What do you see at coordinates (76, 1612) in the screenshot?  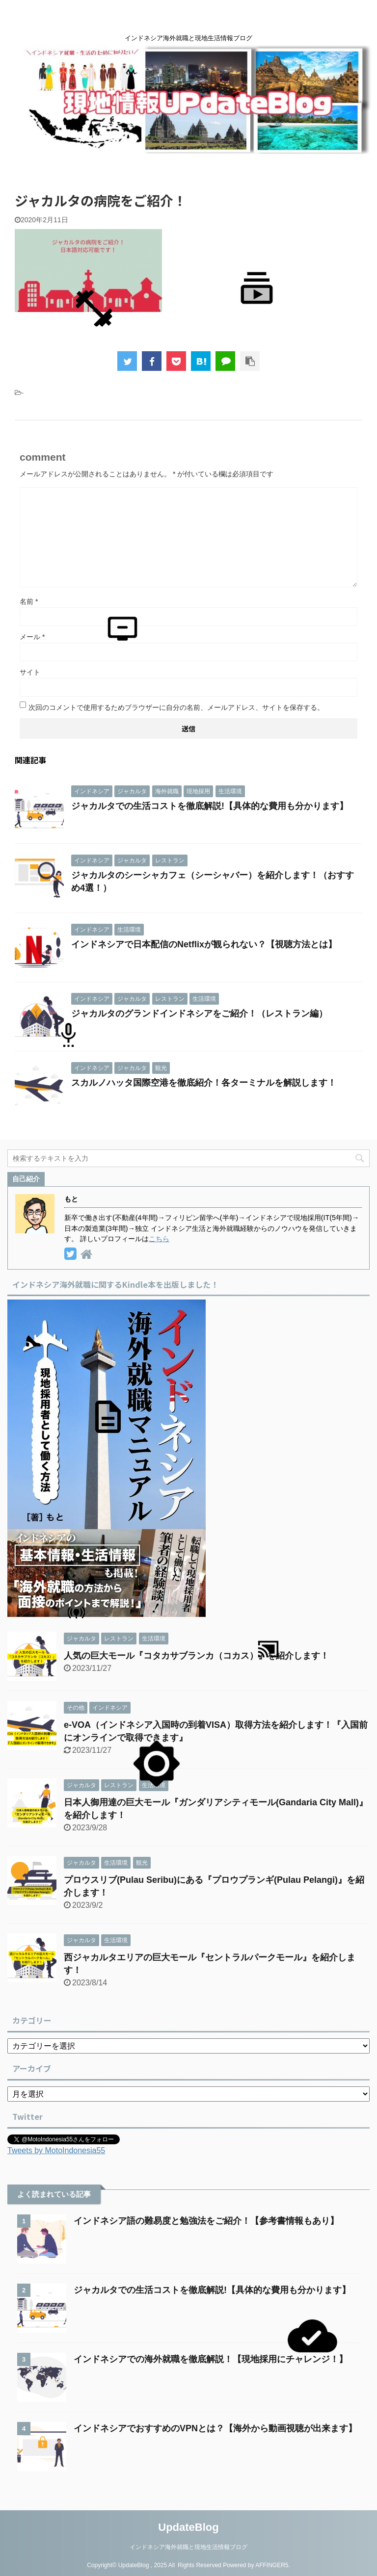 I see `access live predictions or real-time insights` at bounding box center [76, 1612].